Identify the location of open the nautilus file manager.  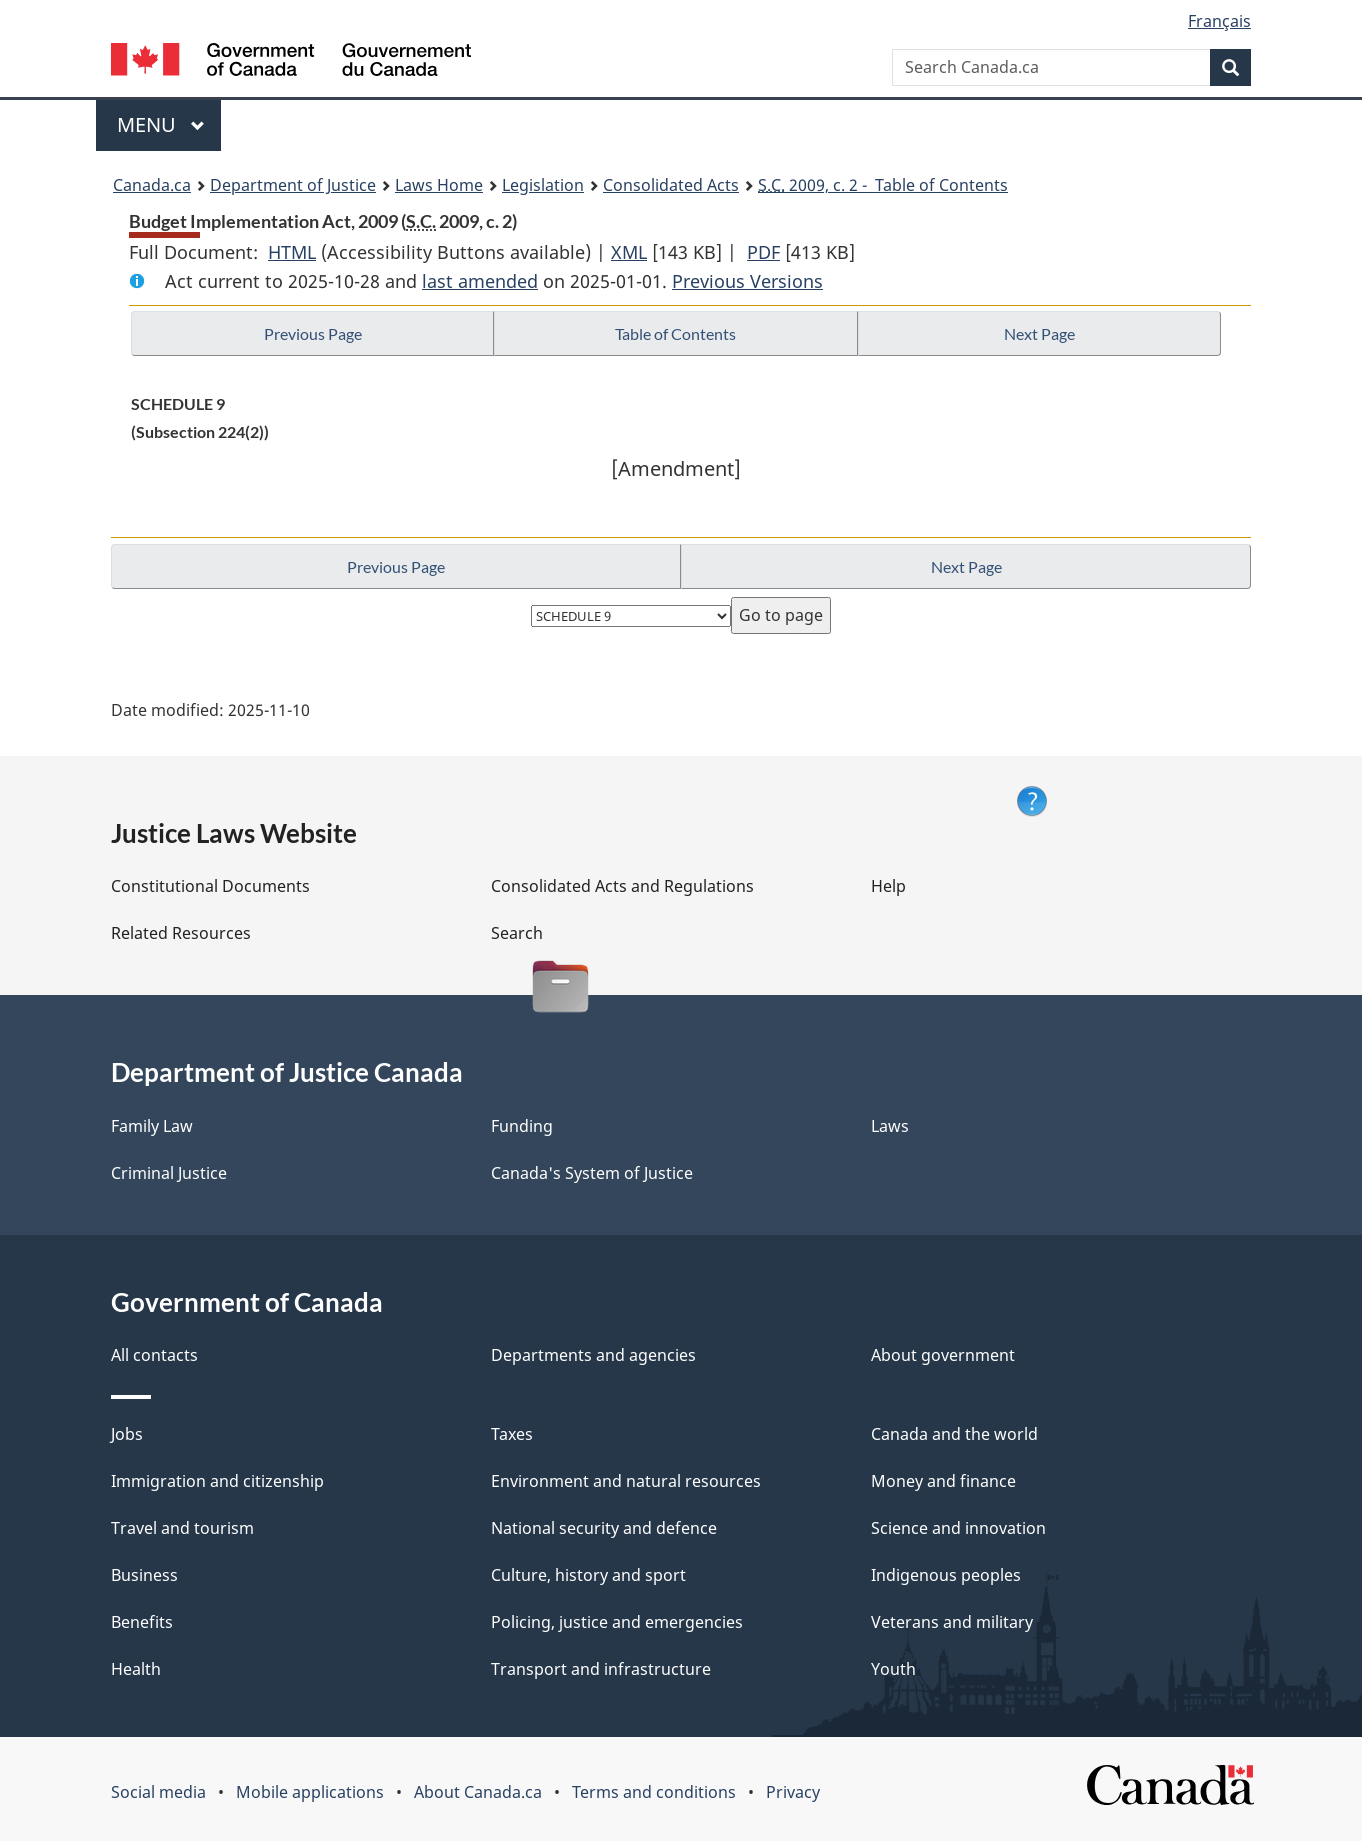
(560, 986).